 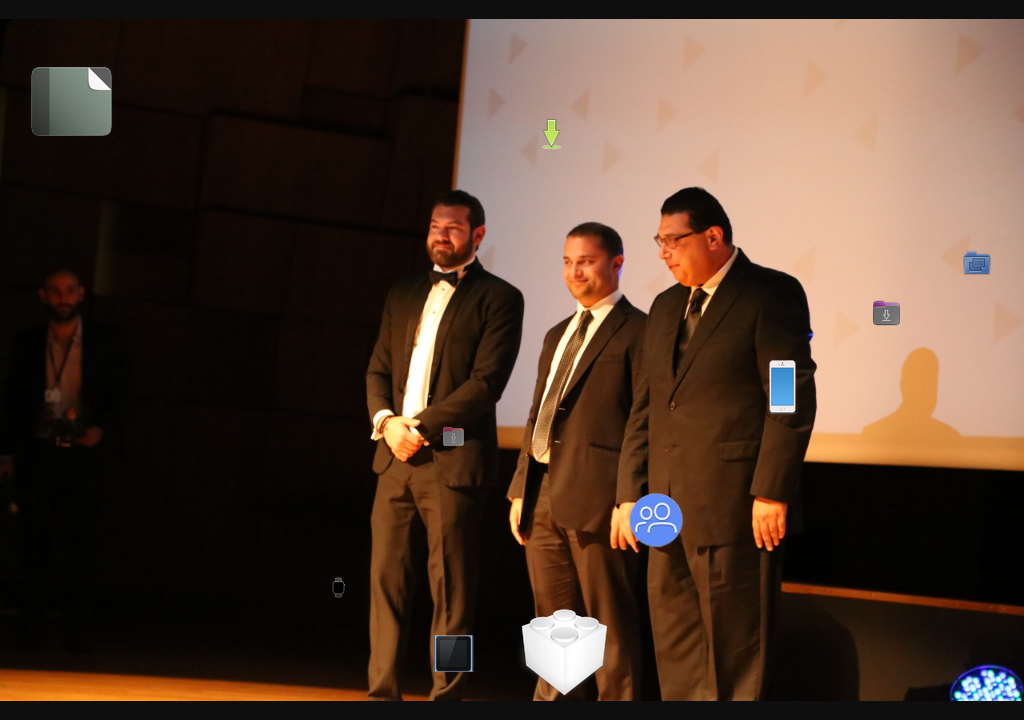 What do you see at coordinates (551, 134) in the screenshot?
I see `save the current document` at bounding box center [551, 134].